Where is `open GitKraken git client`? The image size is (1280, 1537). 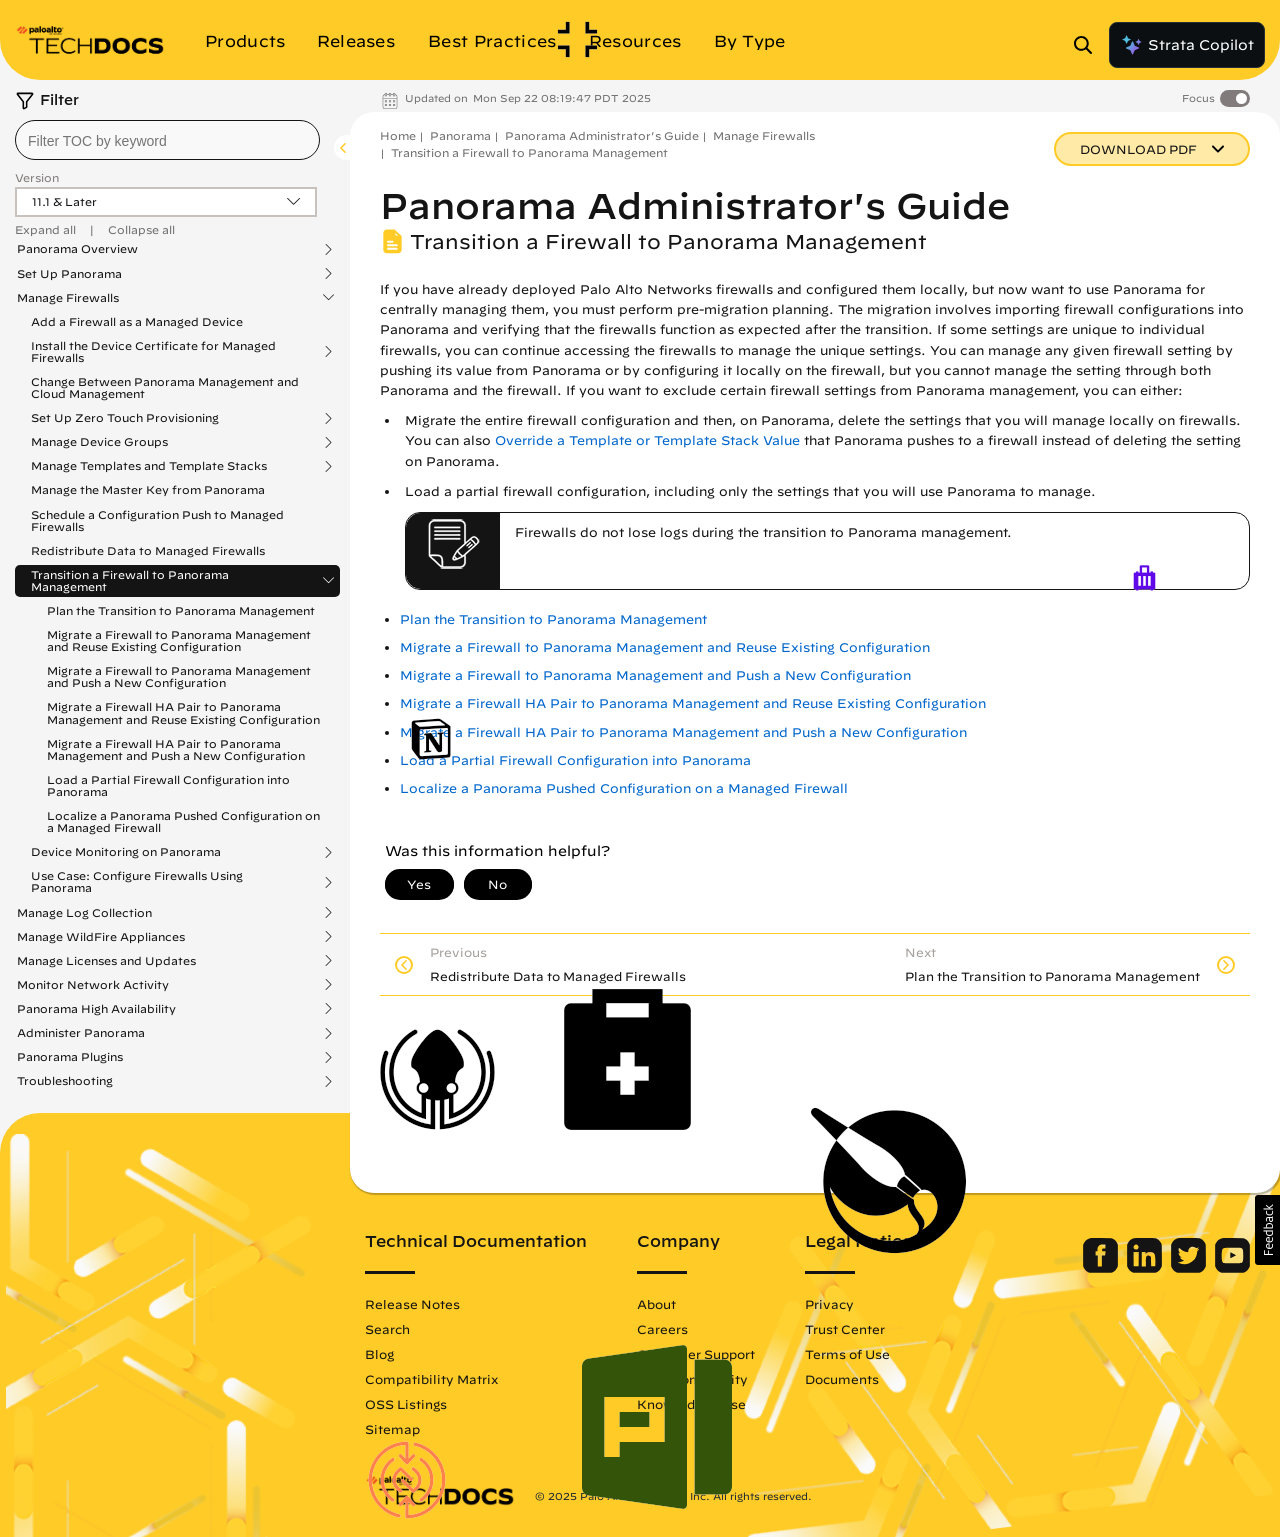 open GitKraken git client is located at coordinates (437, 1079).